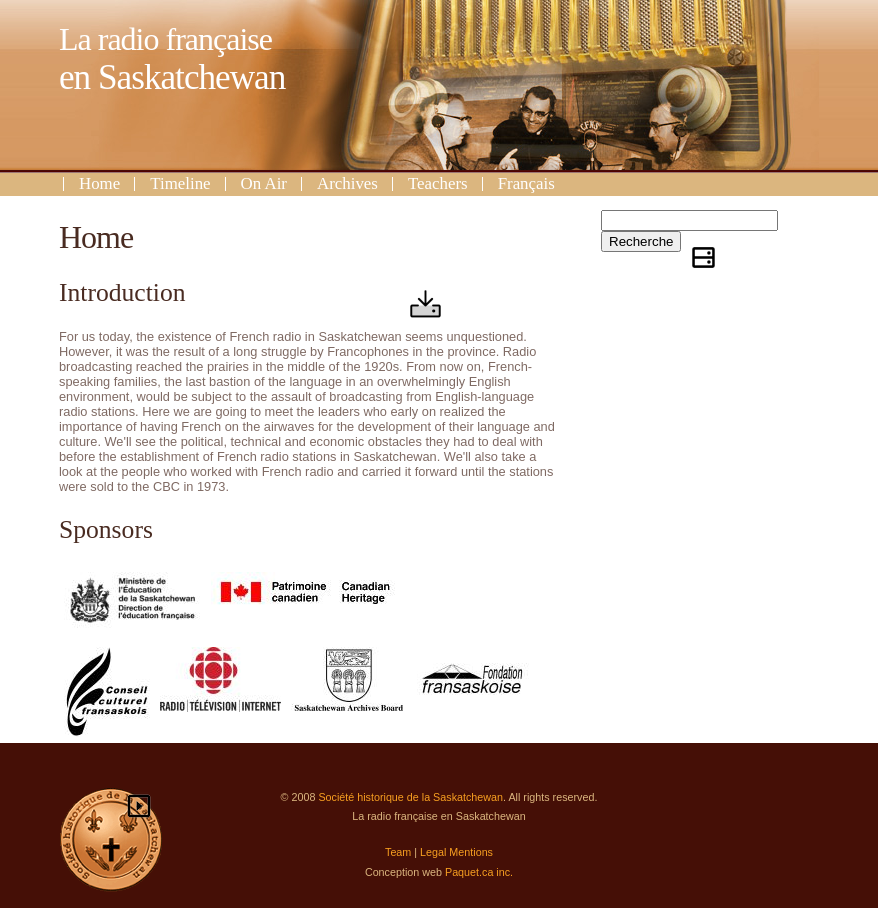  Describe the element at coordinates (139, 806) in the screenshot. I see `start a slideshow presentation` at that location.